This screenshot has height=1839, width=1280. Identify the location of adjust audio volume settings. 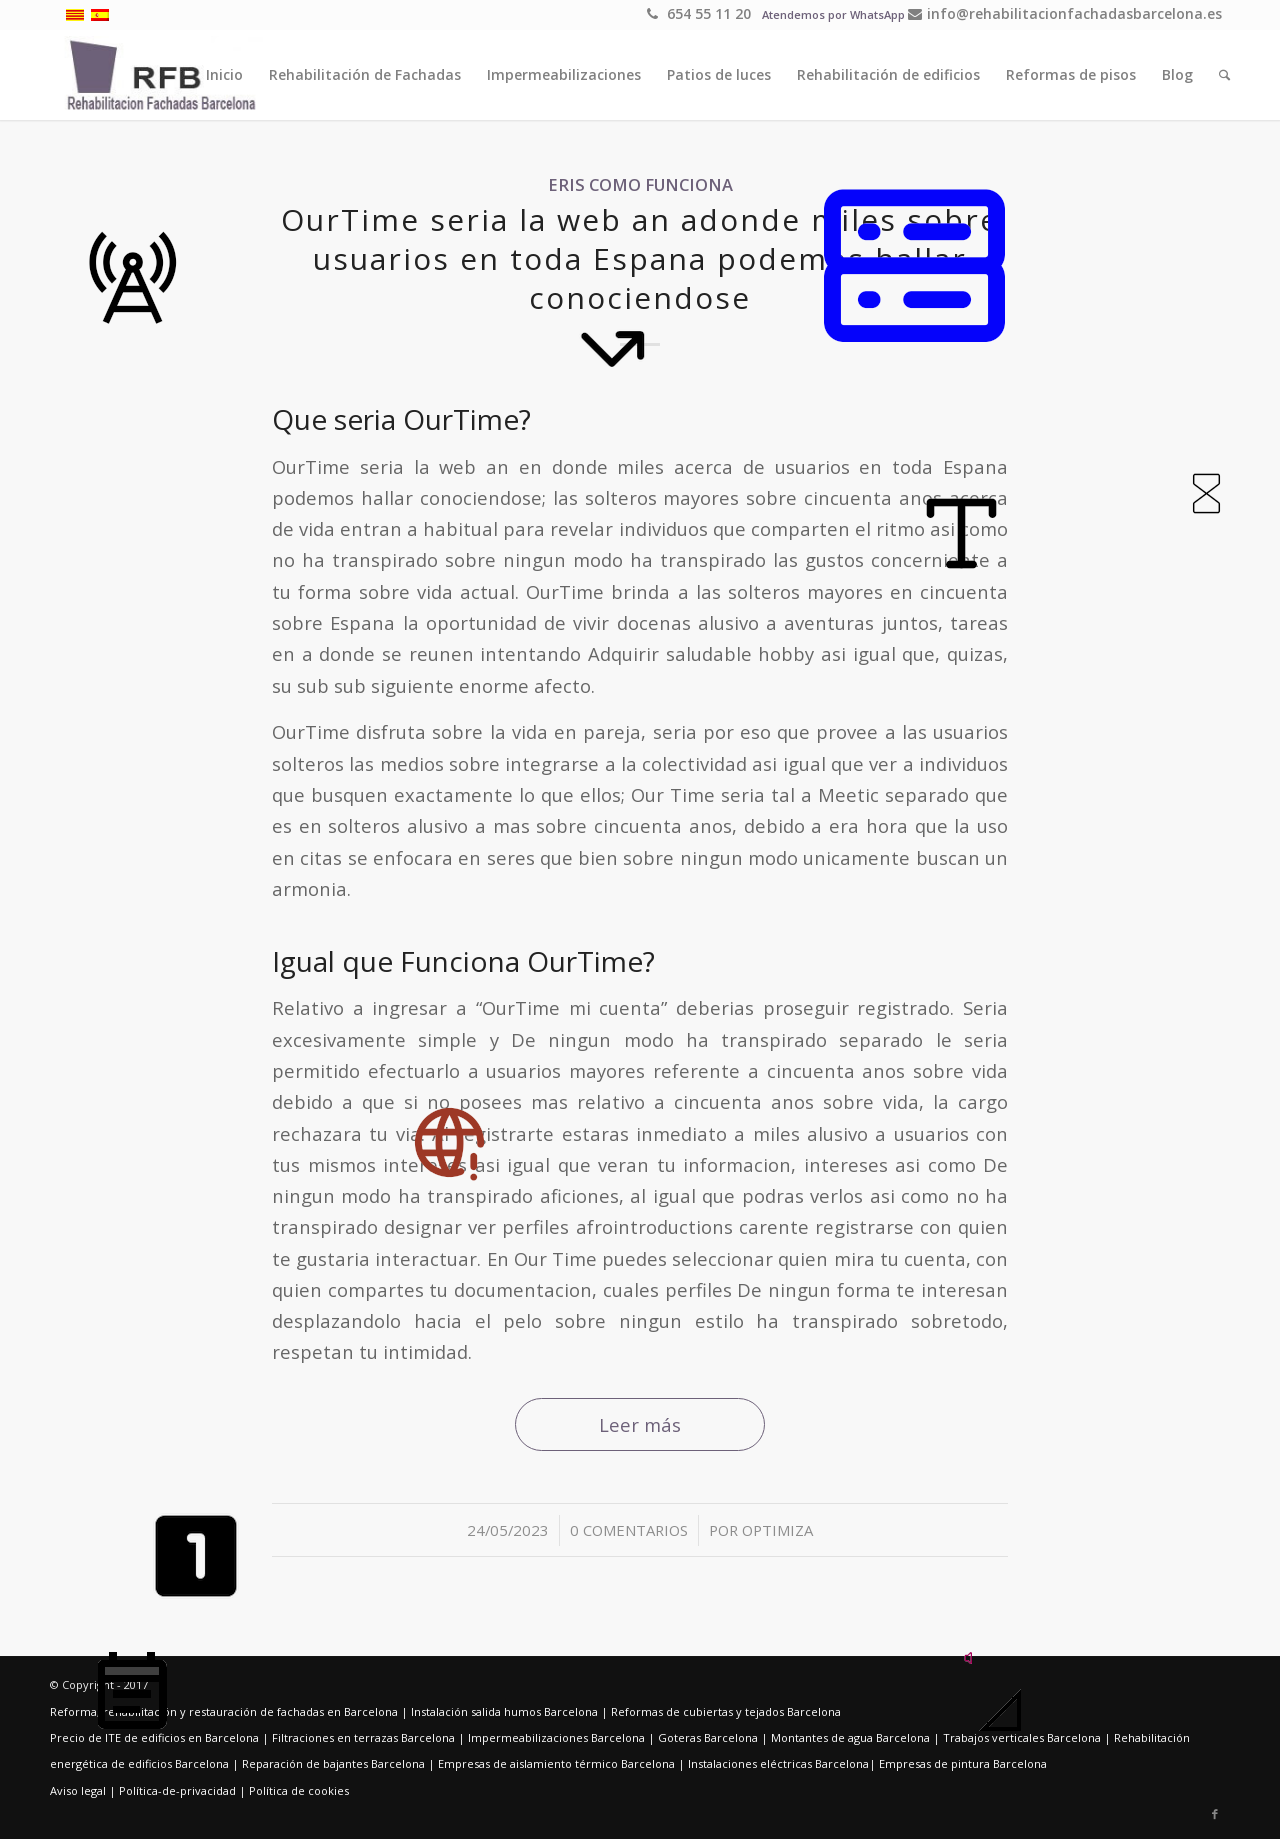
(972, 1658).